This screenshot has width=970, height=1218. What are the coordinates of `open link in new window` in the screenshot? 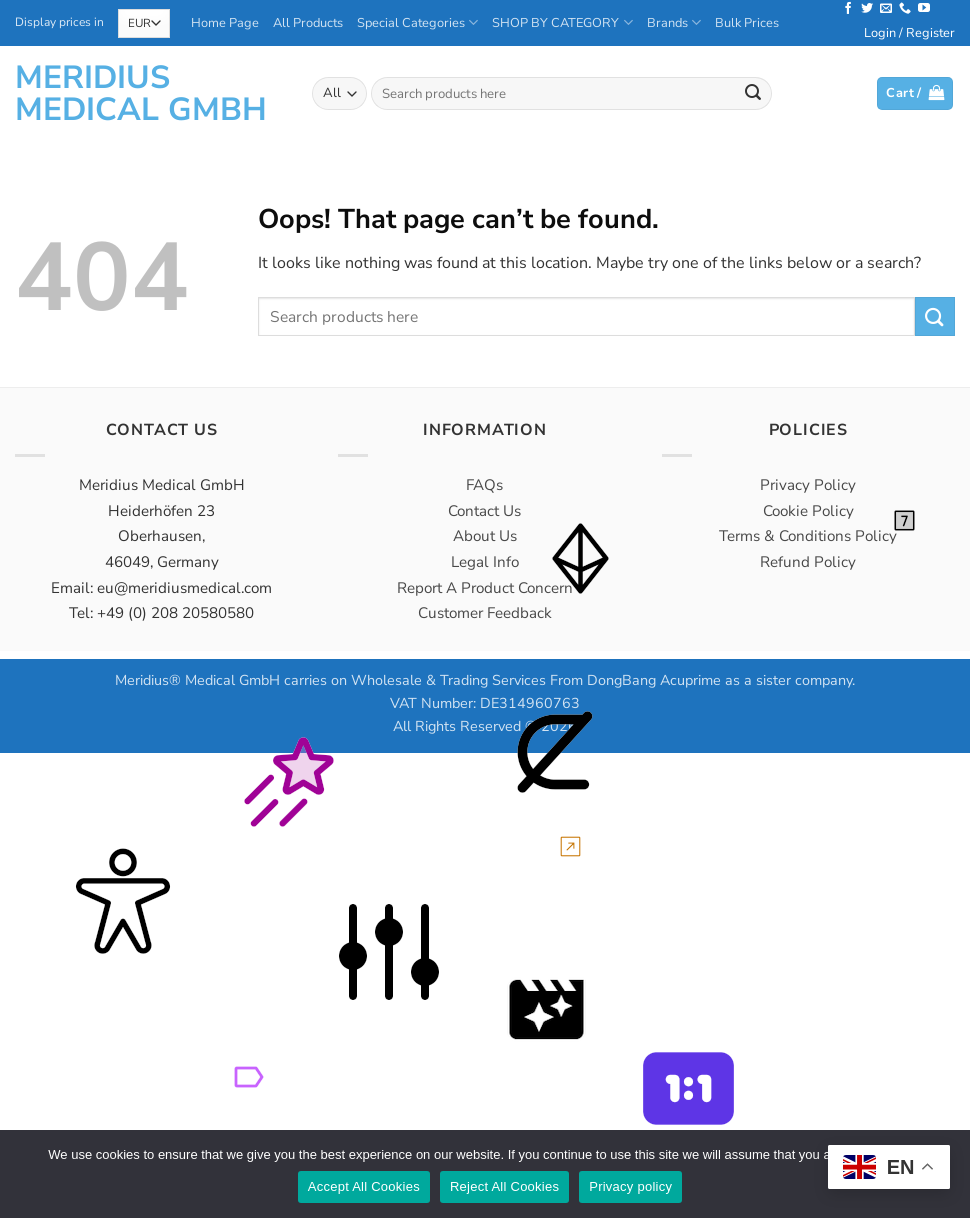 It's located at (570, 846).